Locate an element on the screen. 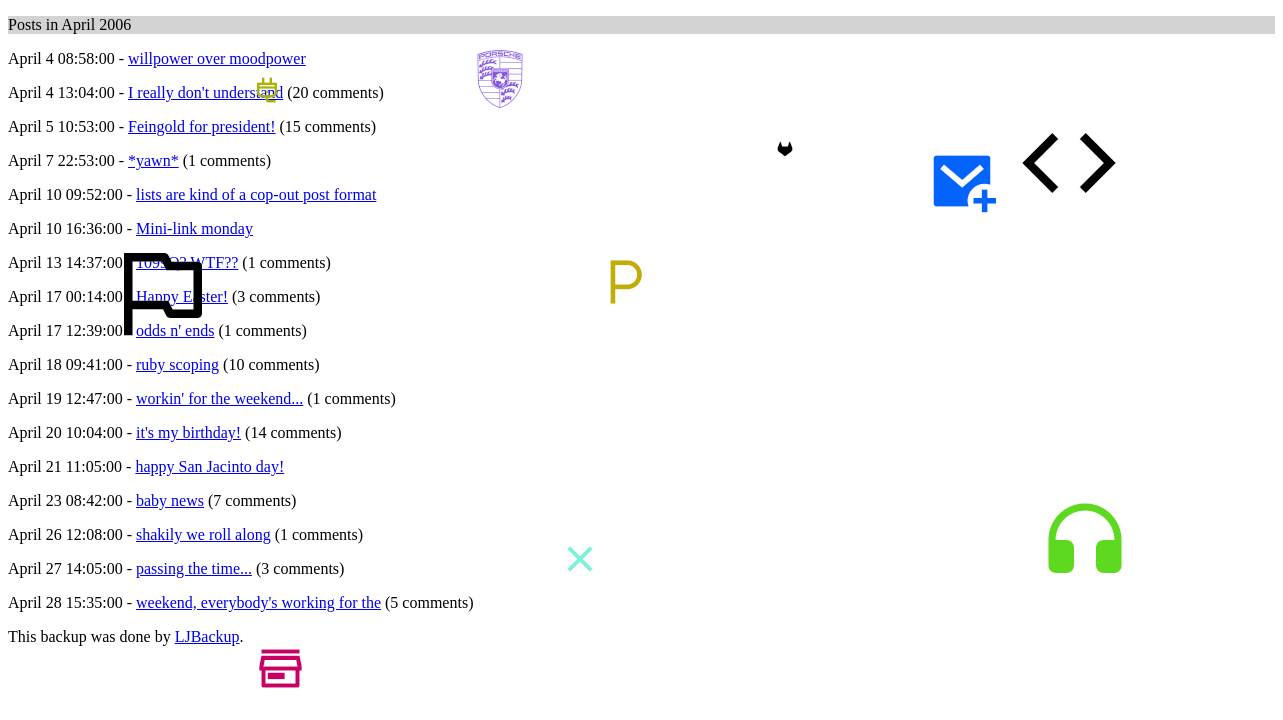 Image resolution: width=1283 pixels, height=720 pixels. view or edit source code is located at coordinates (1069, 163).